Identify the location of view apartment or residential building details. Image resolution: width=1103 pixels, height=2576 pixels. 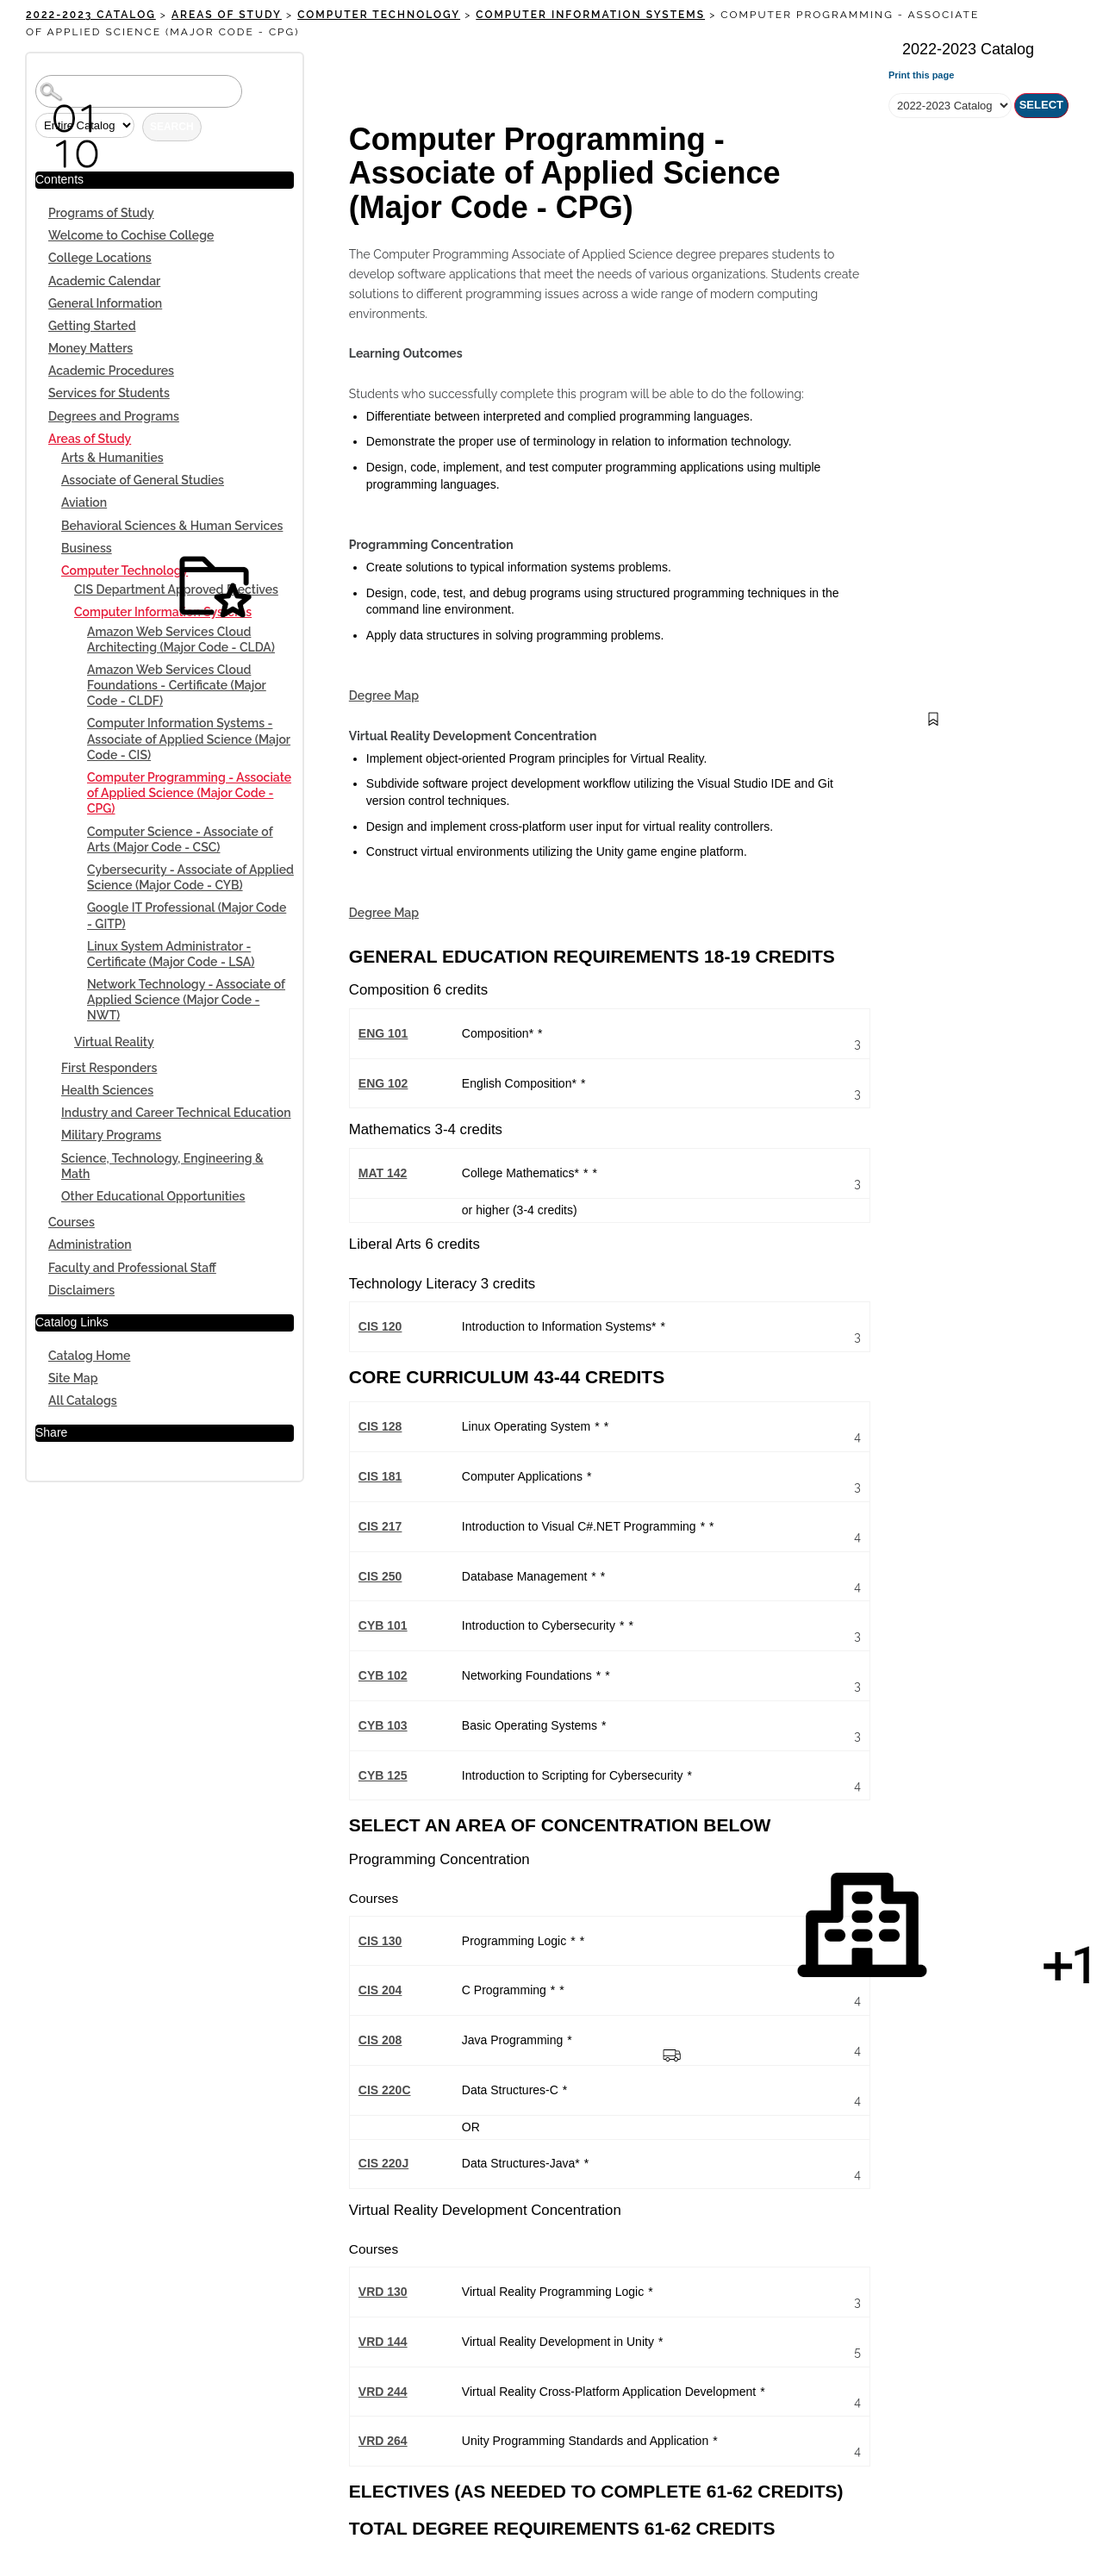
(862, 1924).